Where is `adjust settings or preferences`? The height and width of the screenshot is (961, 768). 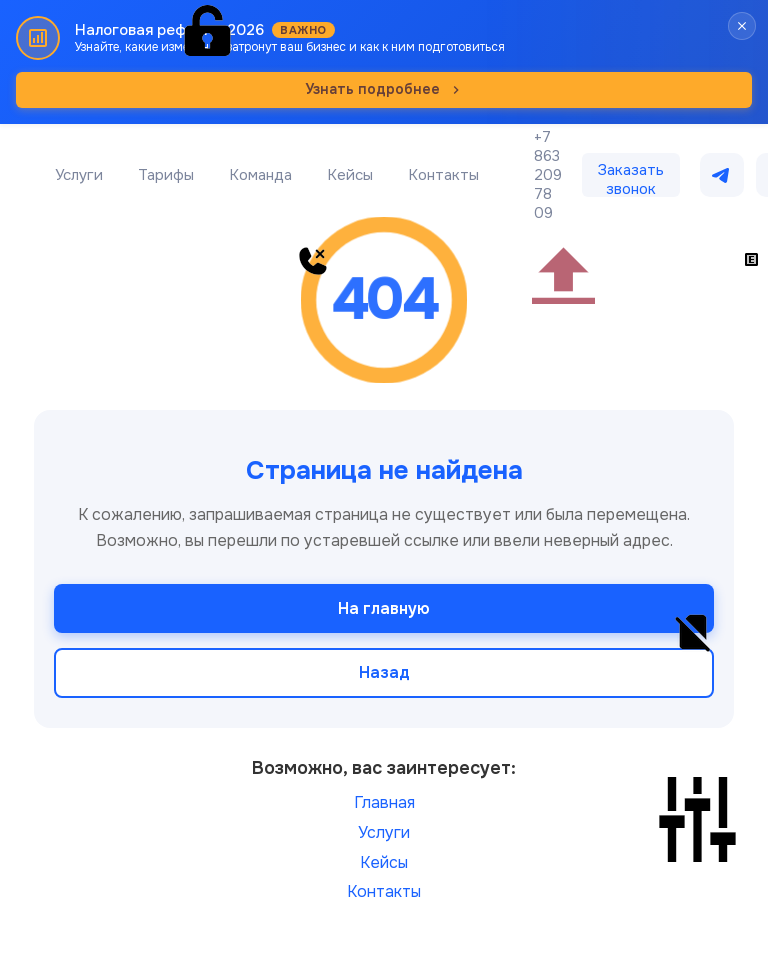 adjust settings or preferences is located at coordinates (697, 819).